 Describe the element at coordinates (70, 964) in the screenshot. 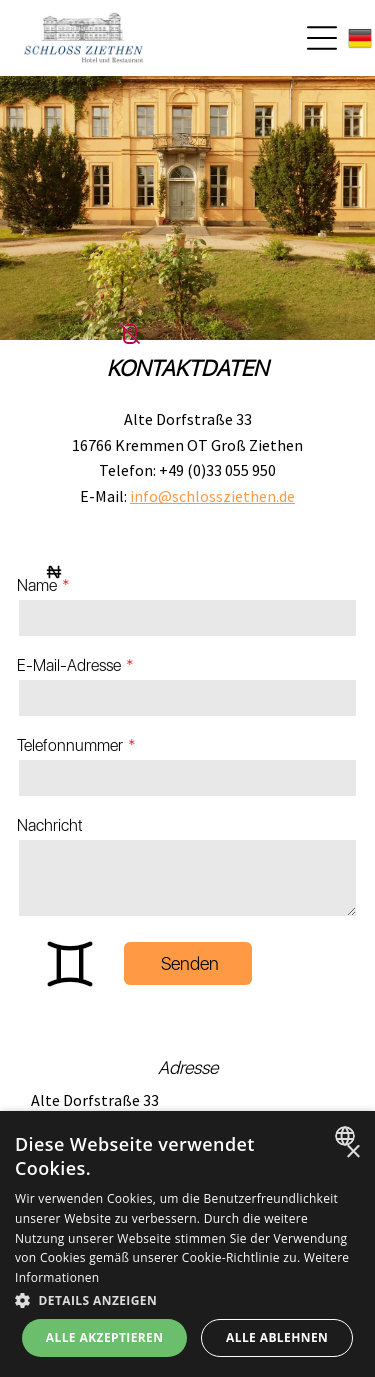

I see `gemini zodiac sign symbol` at that location.